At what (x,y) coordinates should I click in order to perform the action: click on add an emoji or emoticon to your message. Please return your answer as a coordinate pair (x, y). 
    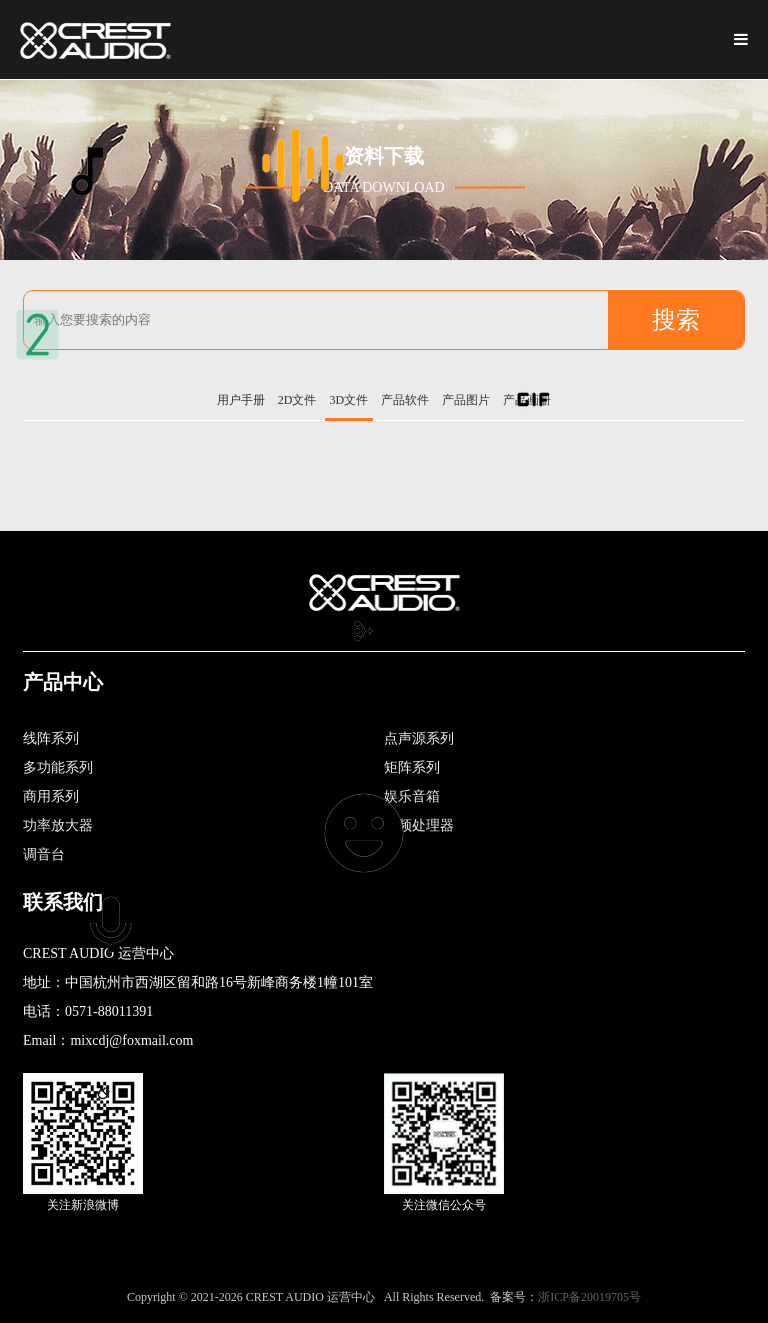
    Looking at the image, I should click on (364, 833).